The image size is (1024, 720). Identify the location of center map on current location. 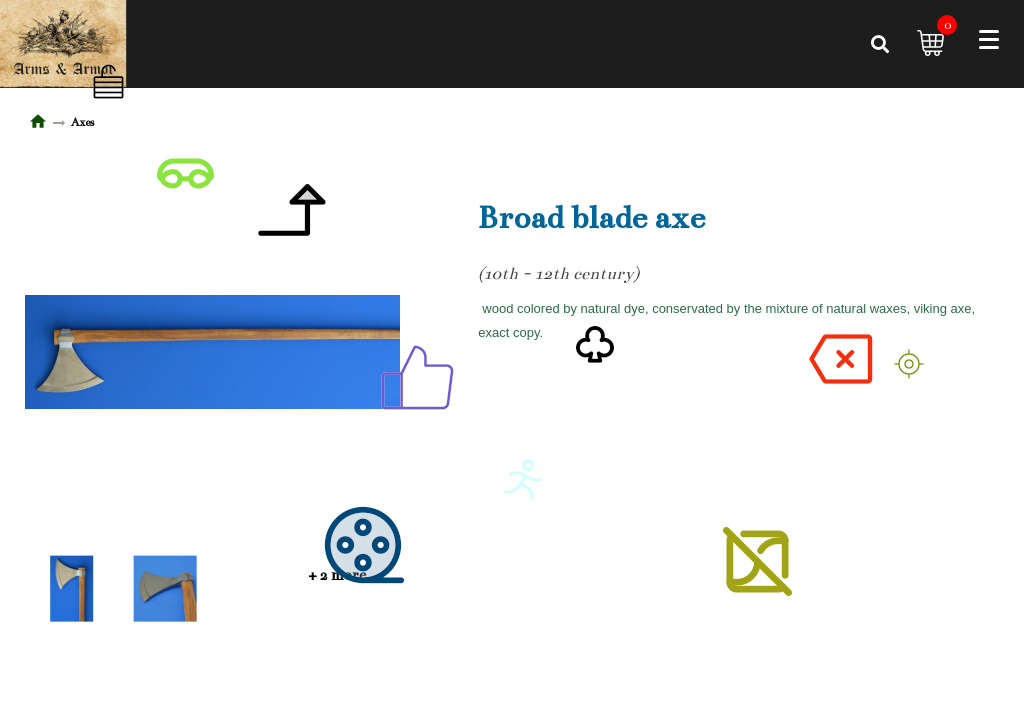
(909, 364).